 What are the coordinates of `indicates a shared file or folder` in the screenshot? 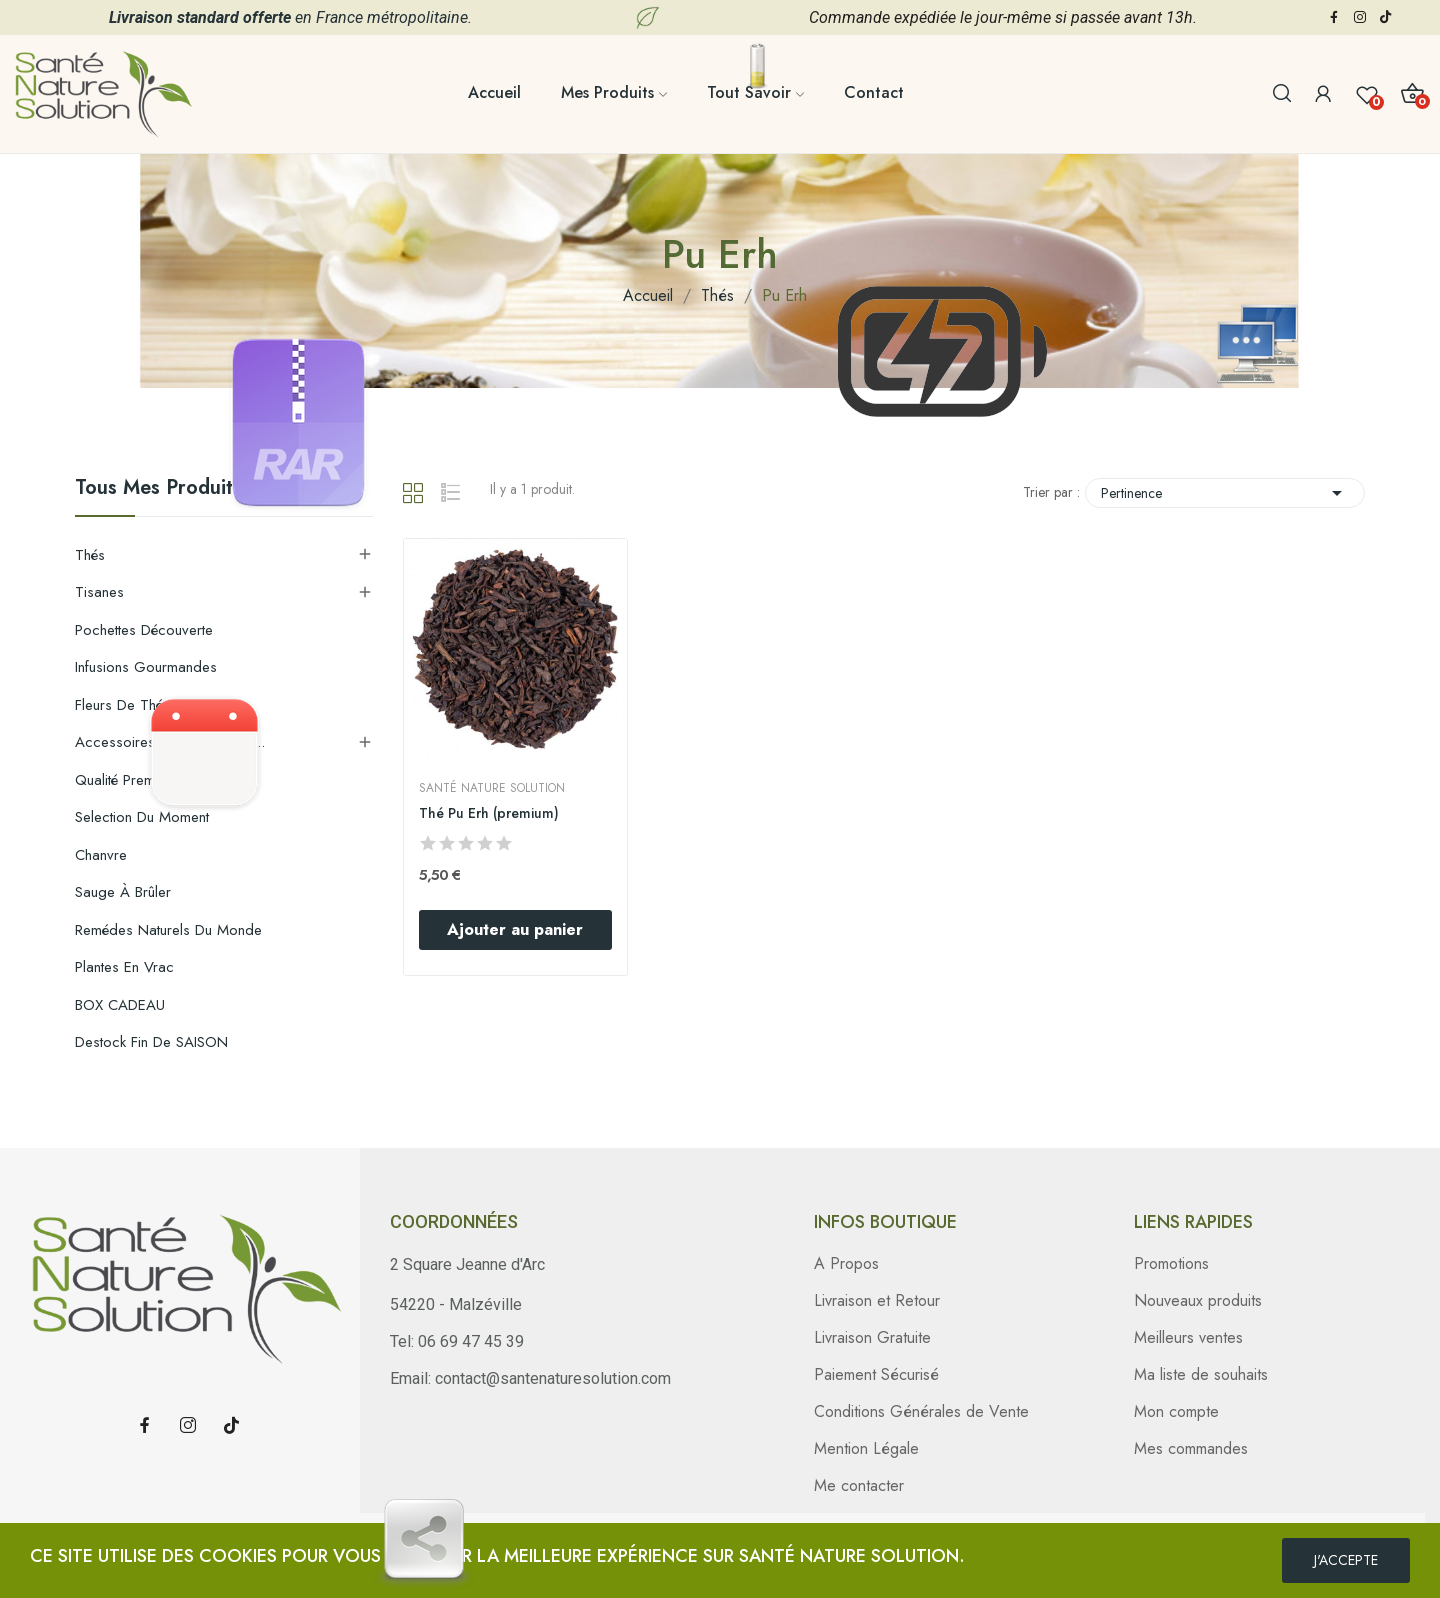 It's located at (425, 1543).